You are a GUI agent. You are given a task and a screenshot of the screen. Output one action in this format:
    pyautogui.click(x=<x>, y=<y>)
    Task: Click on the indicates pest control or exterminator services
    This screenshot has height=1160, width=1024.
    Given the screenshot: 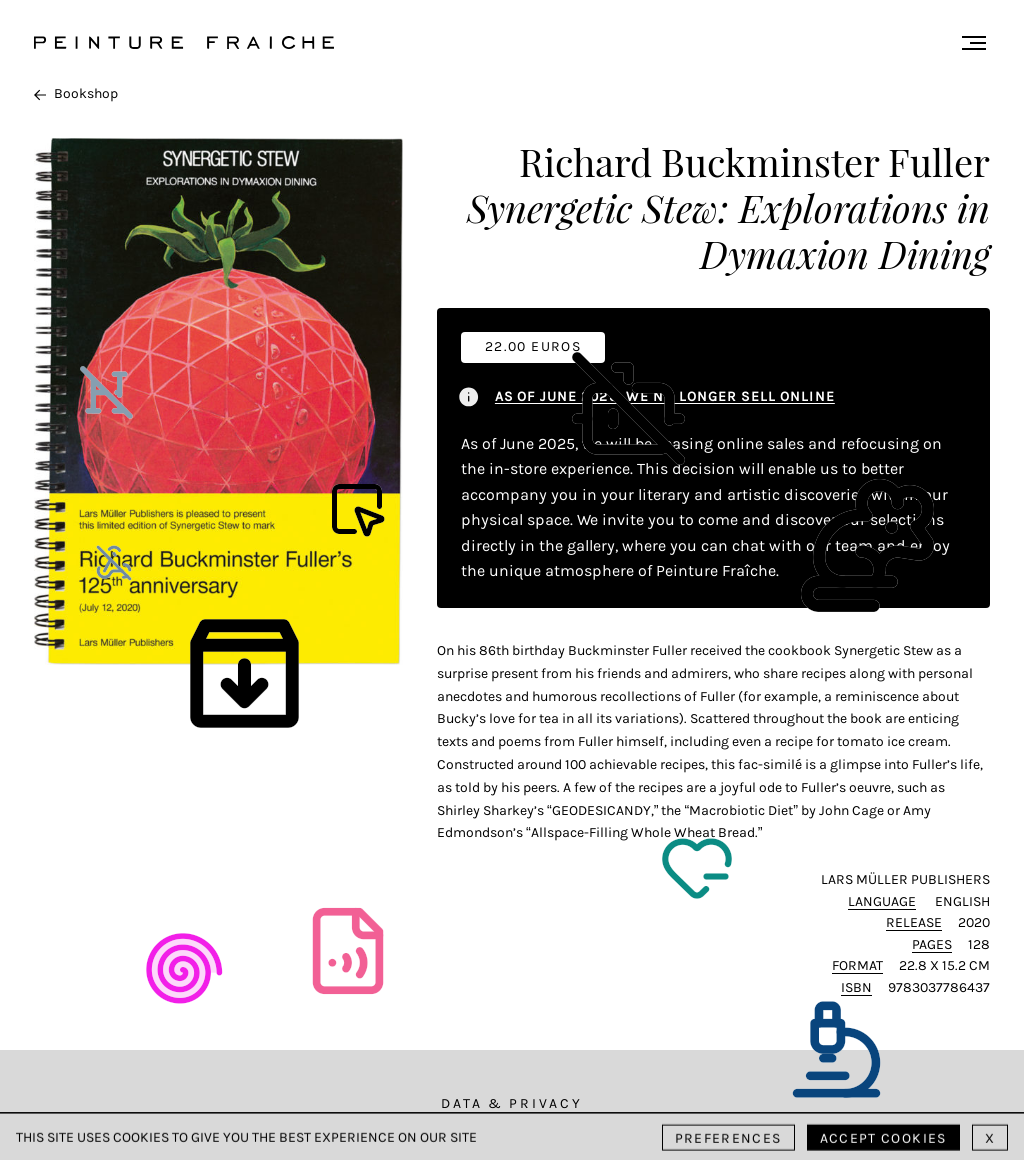 What is the action you would take?
    pyautogui.click(x=867, y=545)
    